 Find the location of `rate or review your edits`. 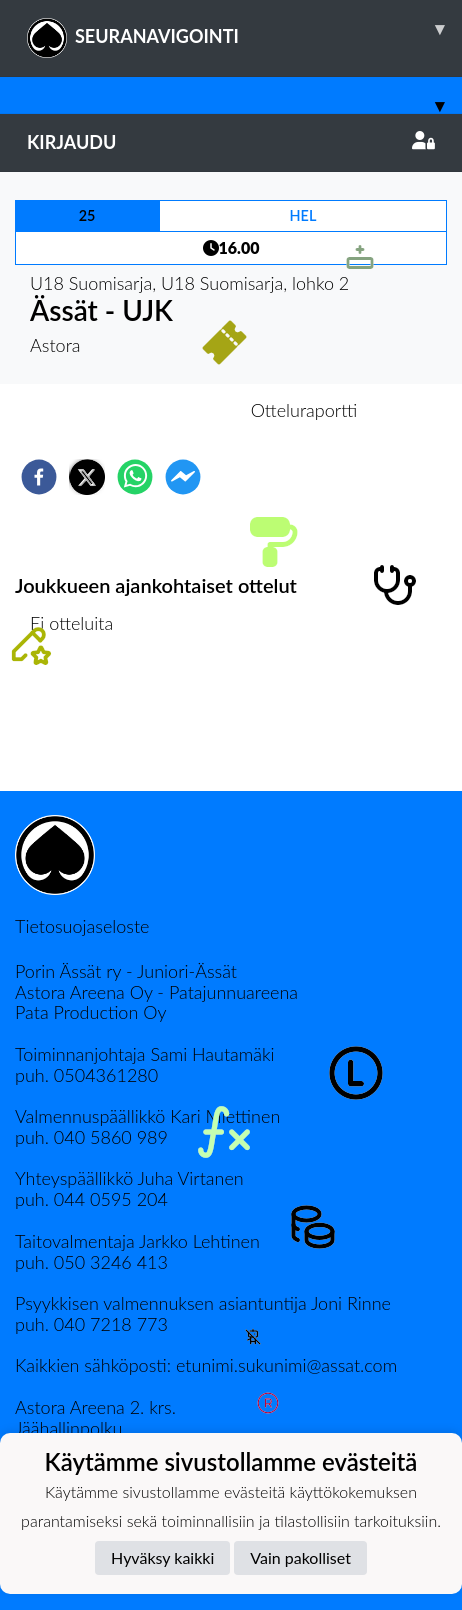

rate or review your edits is located at coordinates (29, 643).